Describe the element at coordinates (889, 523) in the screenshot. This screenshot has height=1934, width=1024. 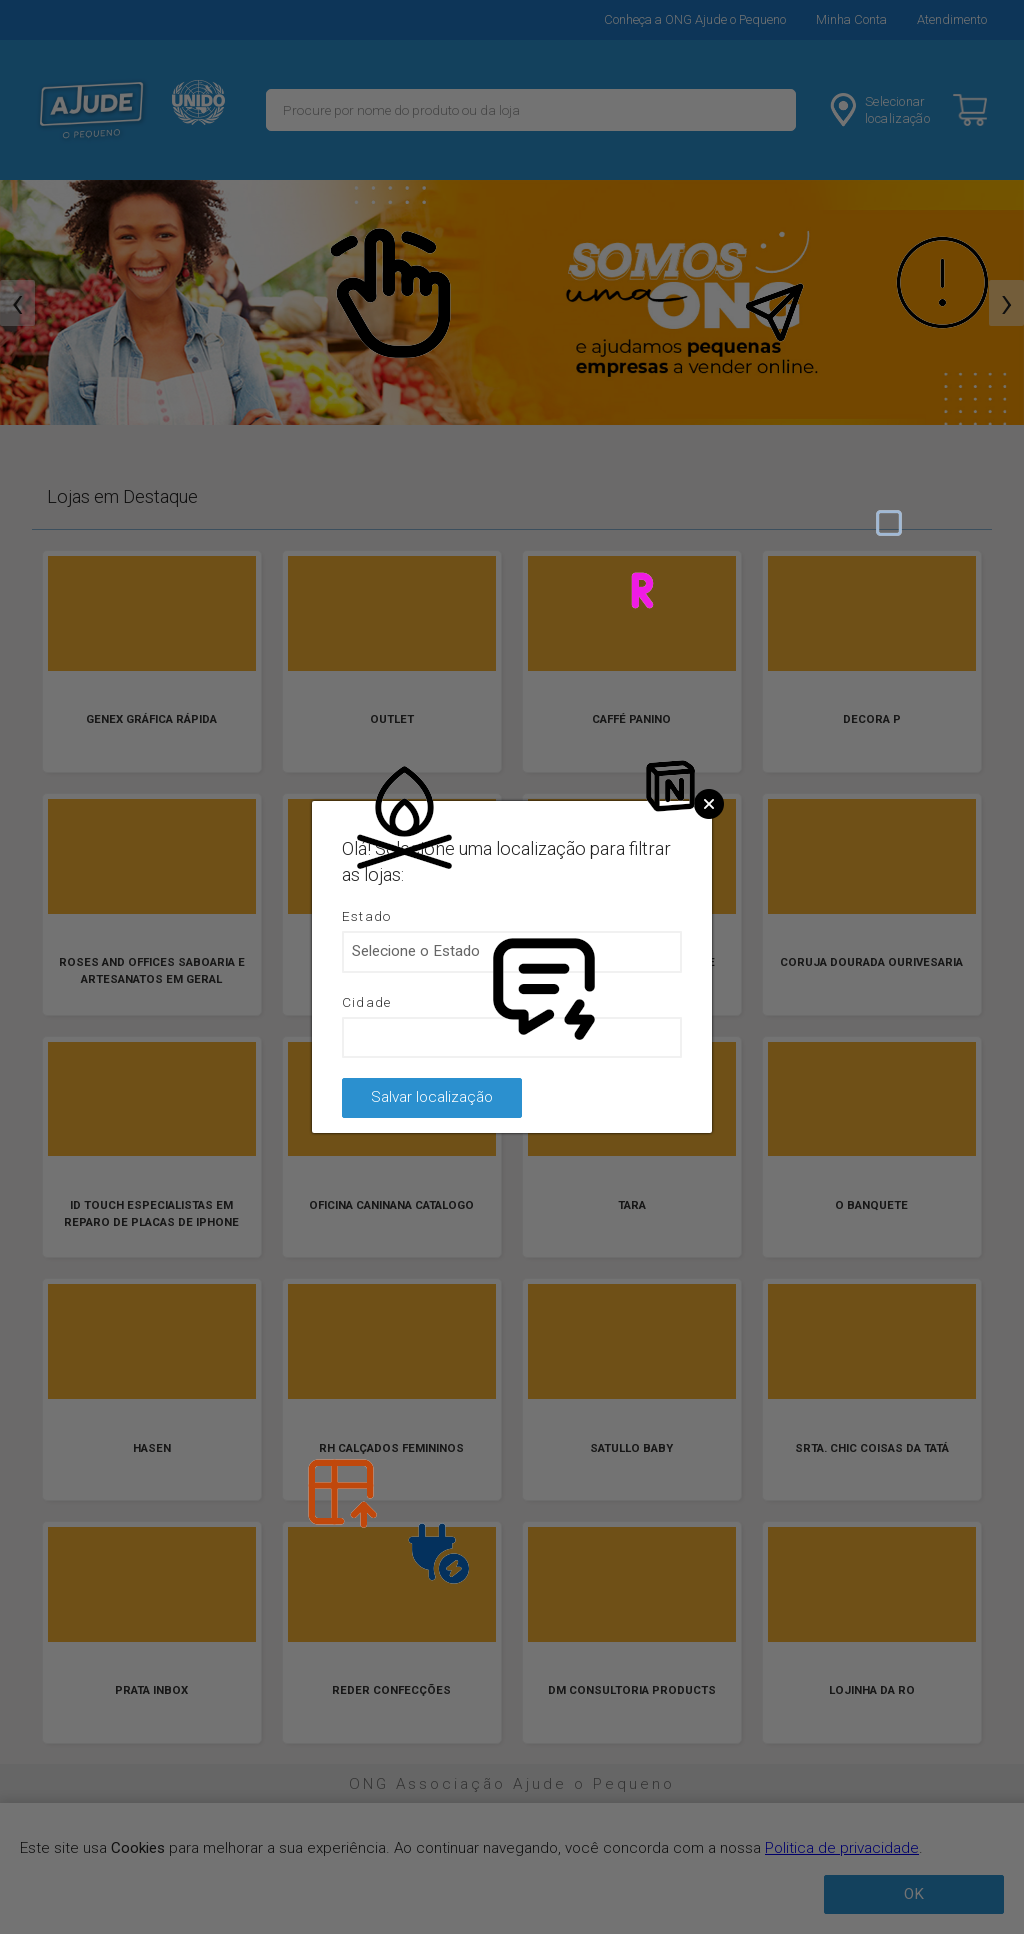
I see `crop image to 1:1 square ratio` at that location.